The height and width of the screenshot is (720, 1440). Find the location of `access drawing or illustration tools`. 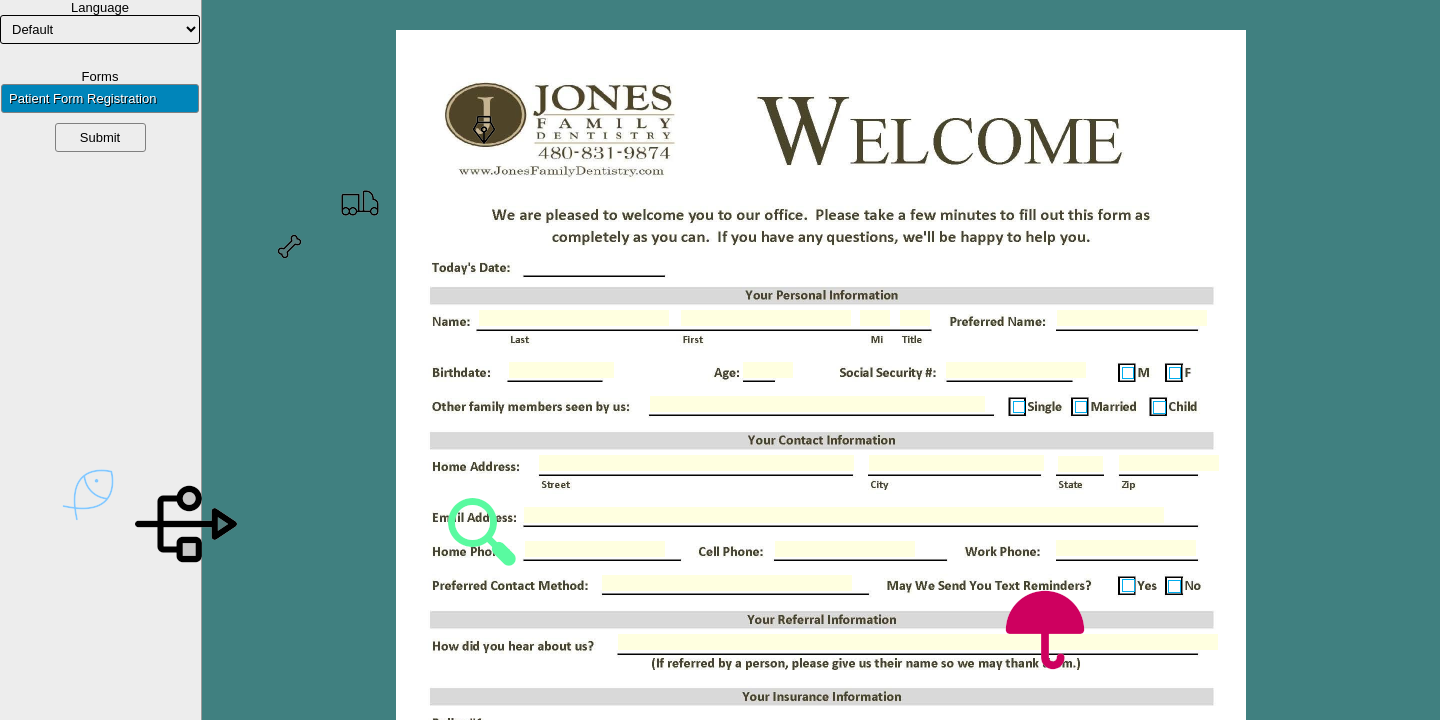

access drawing or illustration tools is located at coordinates (484, 129).